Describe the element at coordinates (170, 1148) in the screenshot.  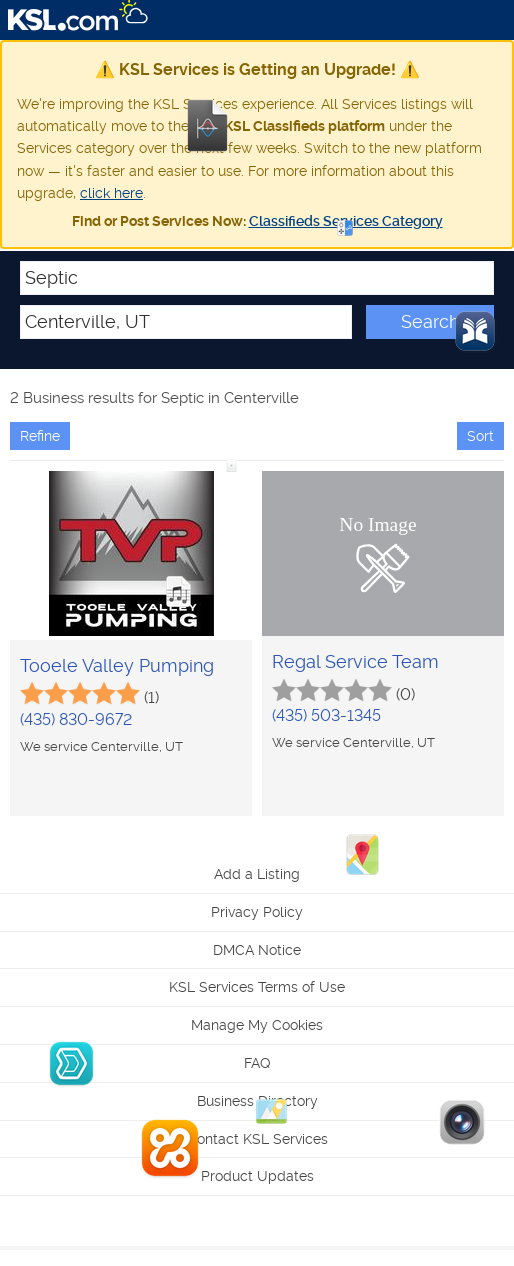
I see `launch xampp local server application` at that location.